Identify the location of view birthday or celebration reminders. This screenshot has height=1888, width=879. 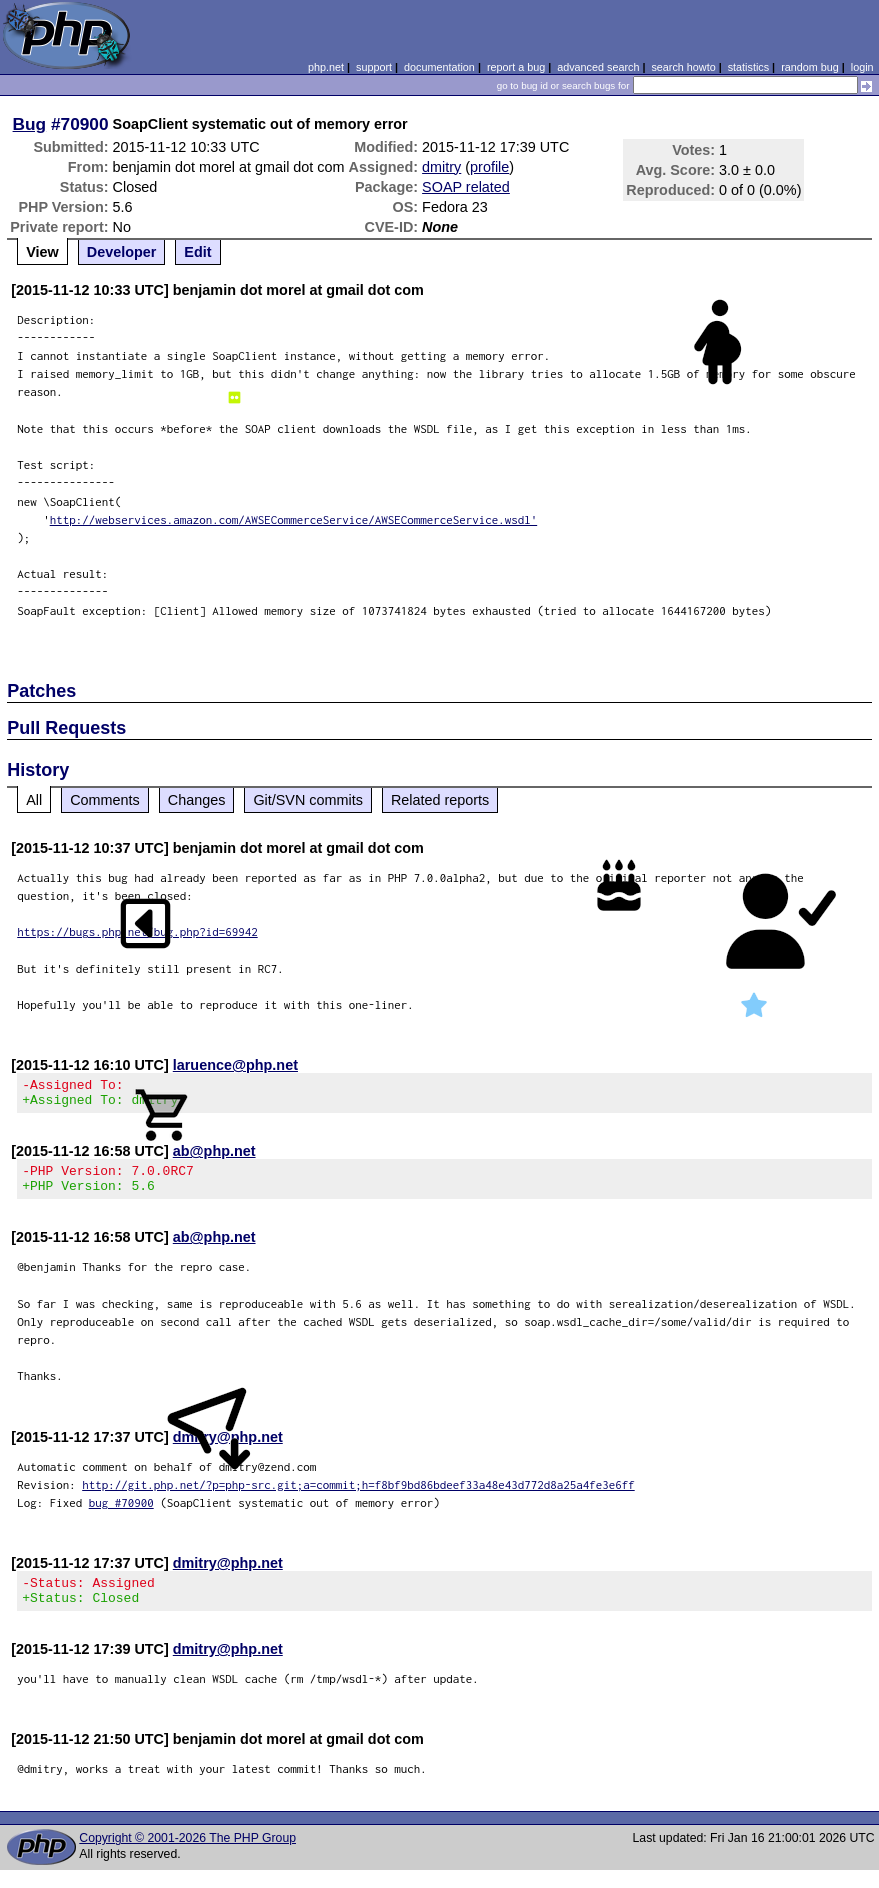
(619, 886).